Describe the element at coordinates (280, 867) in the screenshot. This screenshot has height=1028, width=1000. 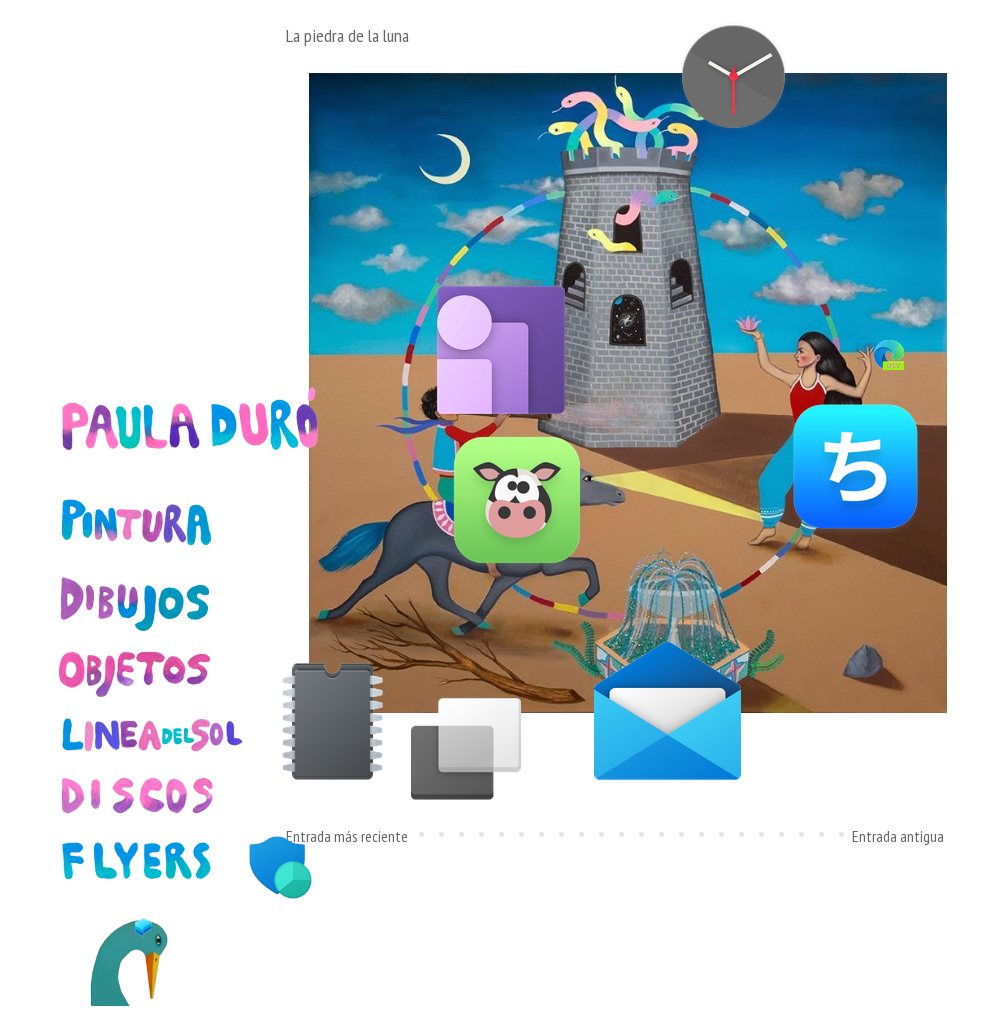
I see `view security status or protection settings` at that location.